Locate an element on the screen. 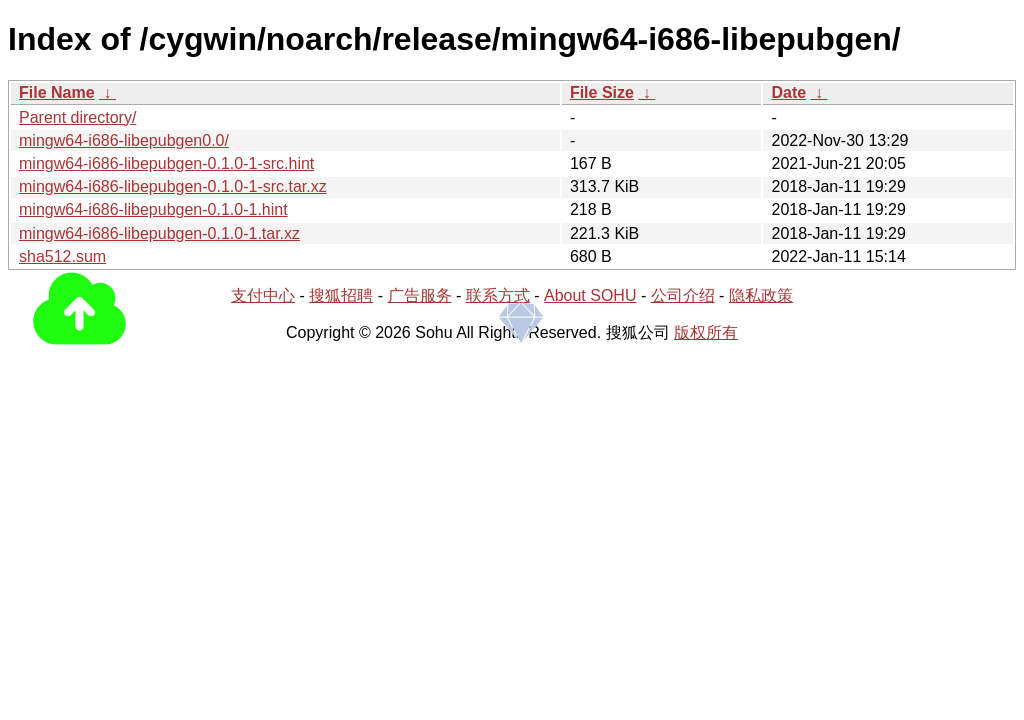 The width and height of the screenshot is (1024, 720). open sketch design app is located at coordinates (521, 323).